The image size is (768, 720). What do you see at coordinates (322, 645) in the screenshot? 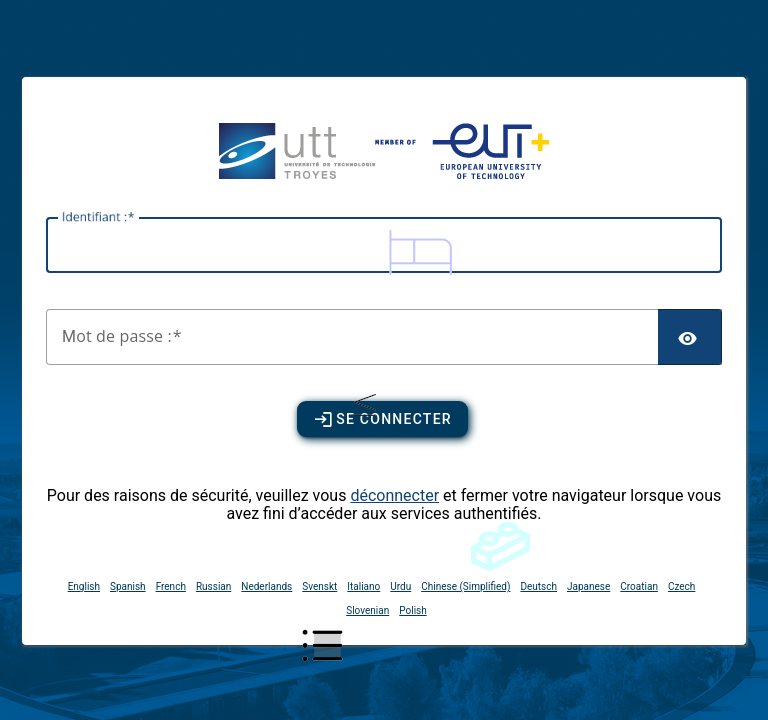
I see `view items in list format` at bounding box center [322, 645].